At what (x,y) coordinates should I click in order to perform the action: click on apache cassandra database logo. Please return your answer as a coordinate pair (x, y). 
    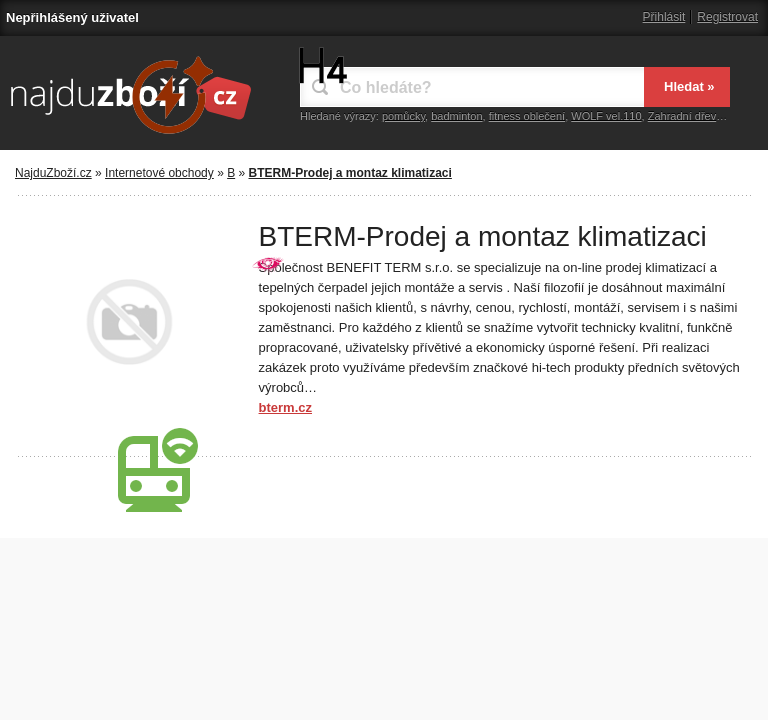
    Looking at the image, I should click on (268, 265).